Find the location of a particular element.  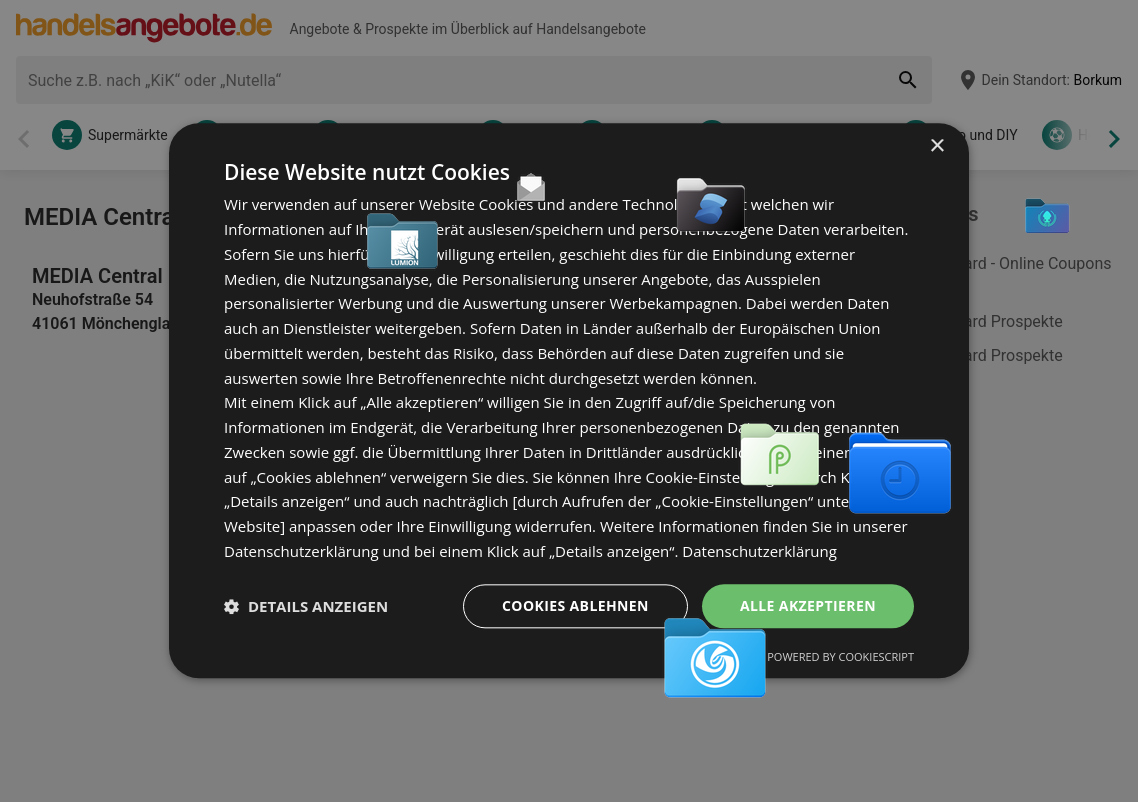

open folder containing GitKraken projects is located at coordinates (1047, 217).